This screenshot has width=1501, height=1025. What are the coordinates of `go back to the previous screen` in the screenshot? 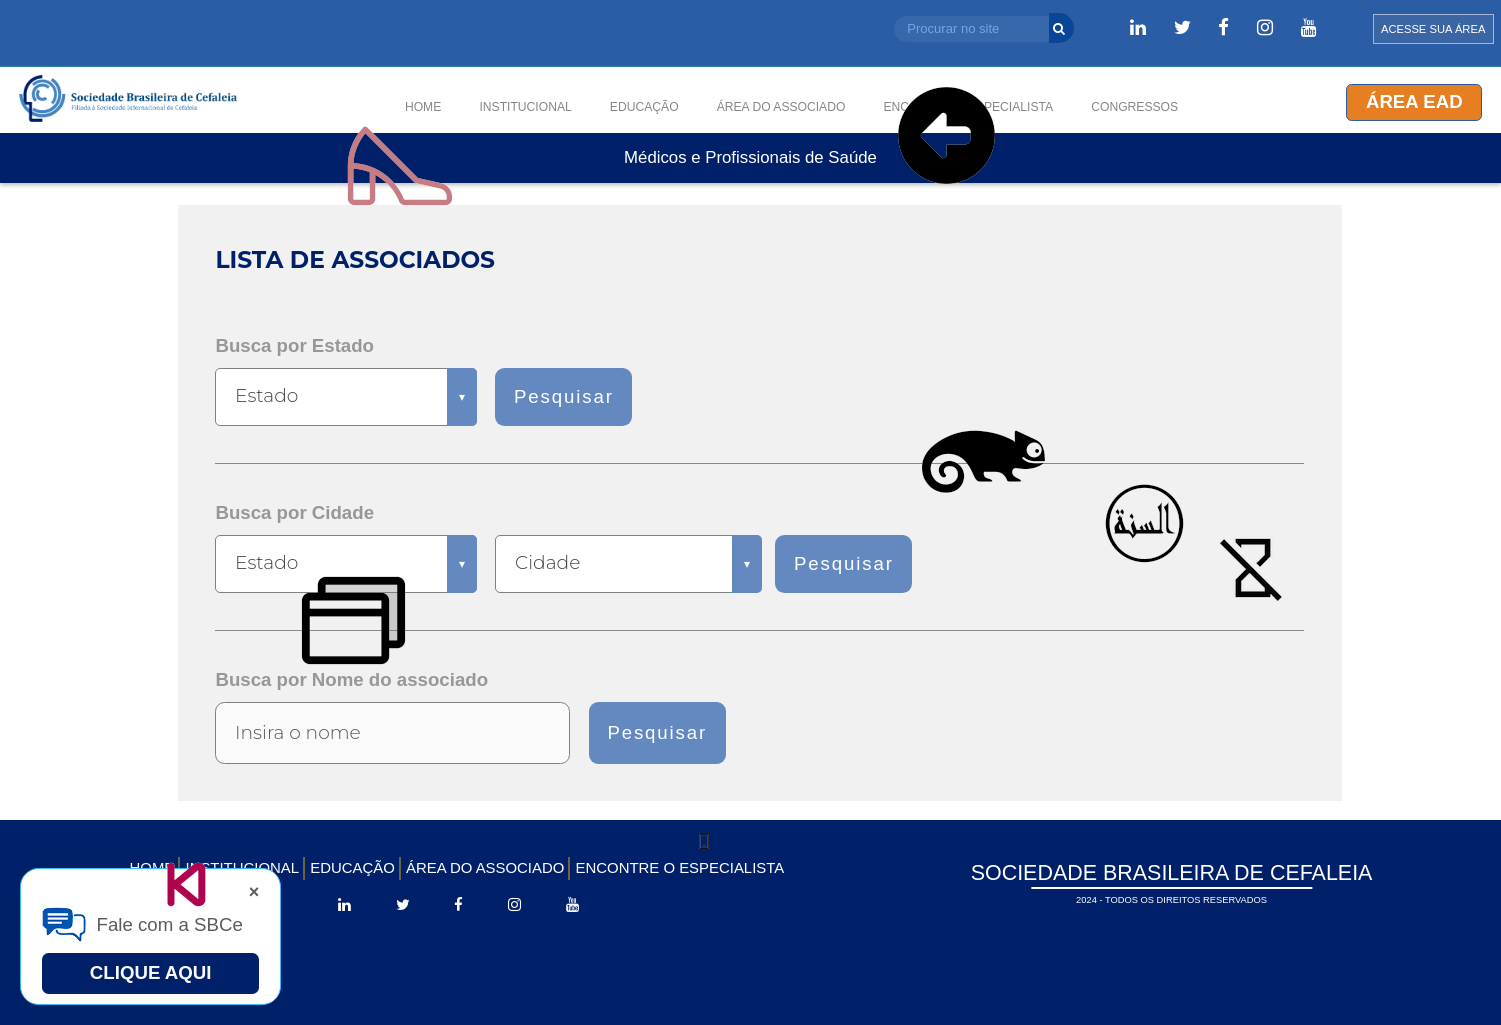 It's located at (946, 135).